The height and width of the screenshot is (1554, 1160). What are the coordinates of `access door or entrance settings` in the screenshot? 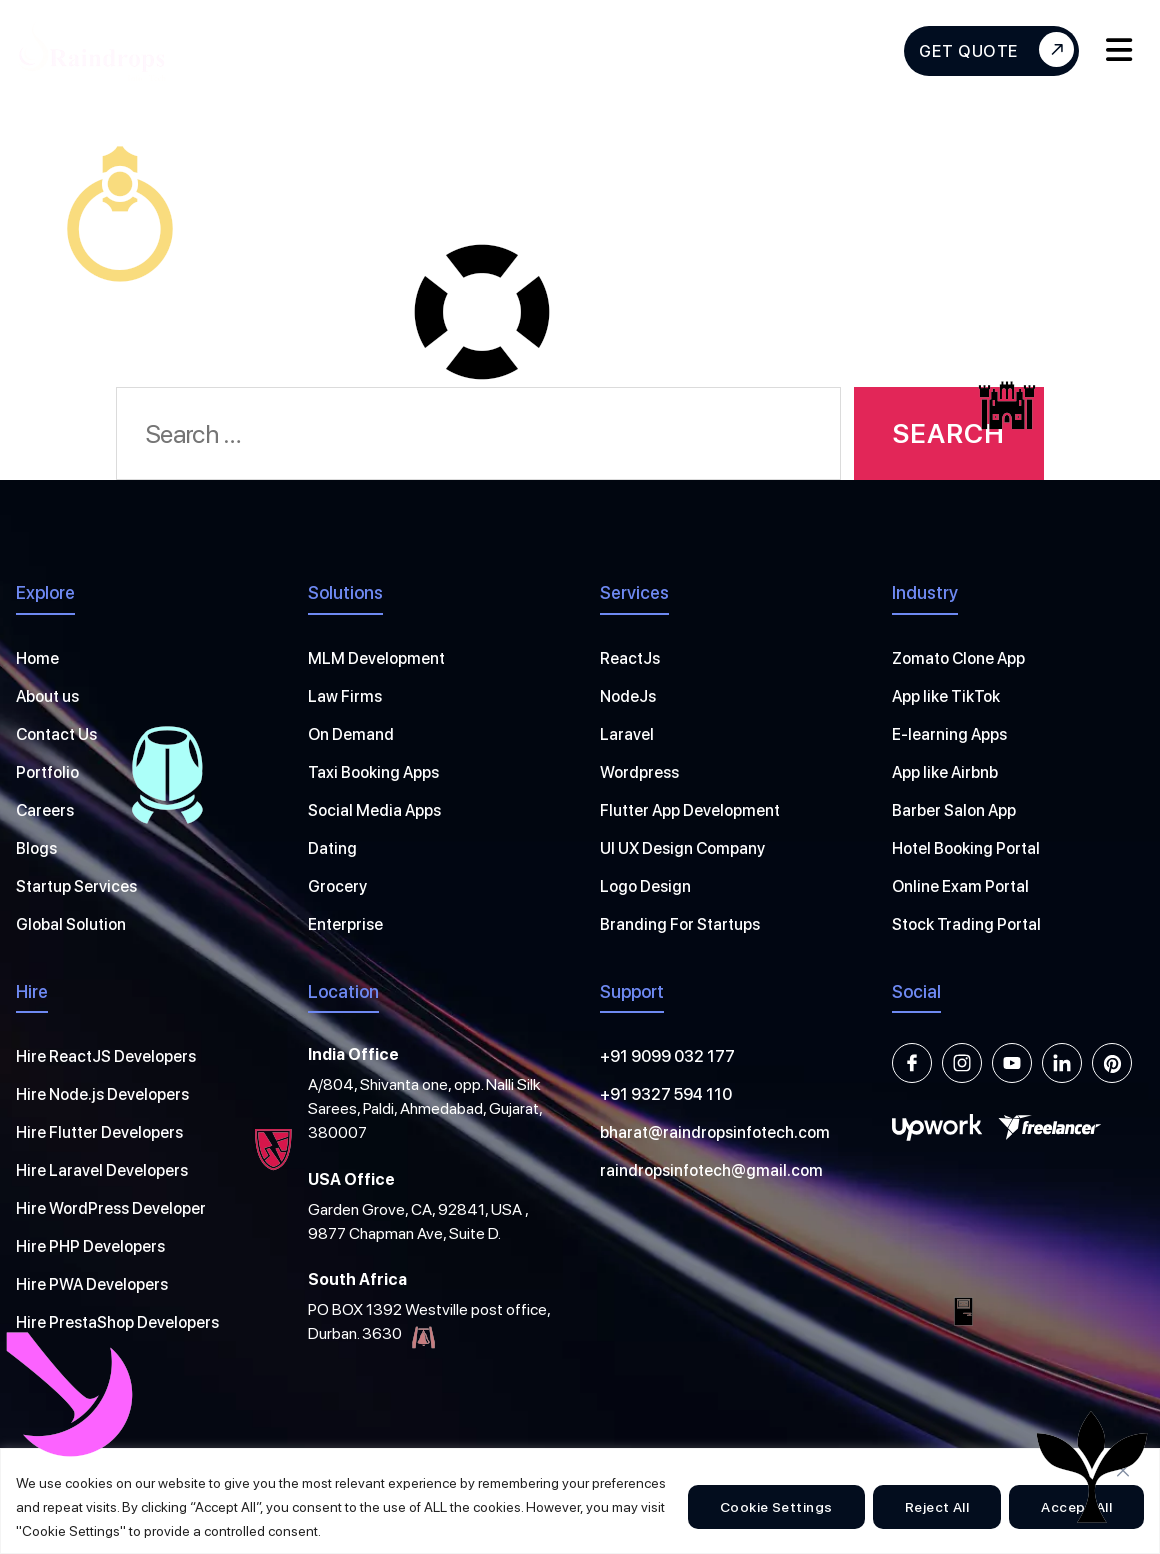 It's located at (120, 214).